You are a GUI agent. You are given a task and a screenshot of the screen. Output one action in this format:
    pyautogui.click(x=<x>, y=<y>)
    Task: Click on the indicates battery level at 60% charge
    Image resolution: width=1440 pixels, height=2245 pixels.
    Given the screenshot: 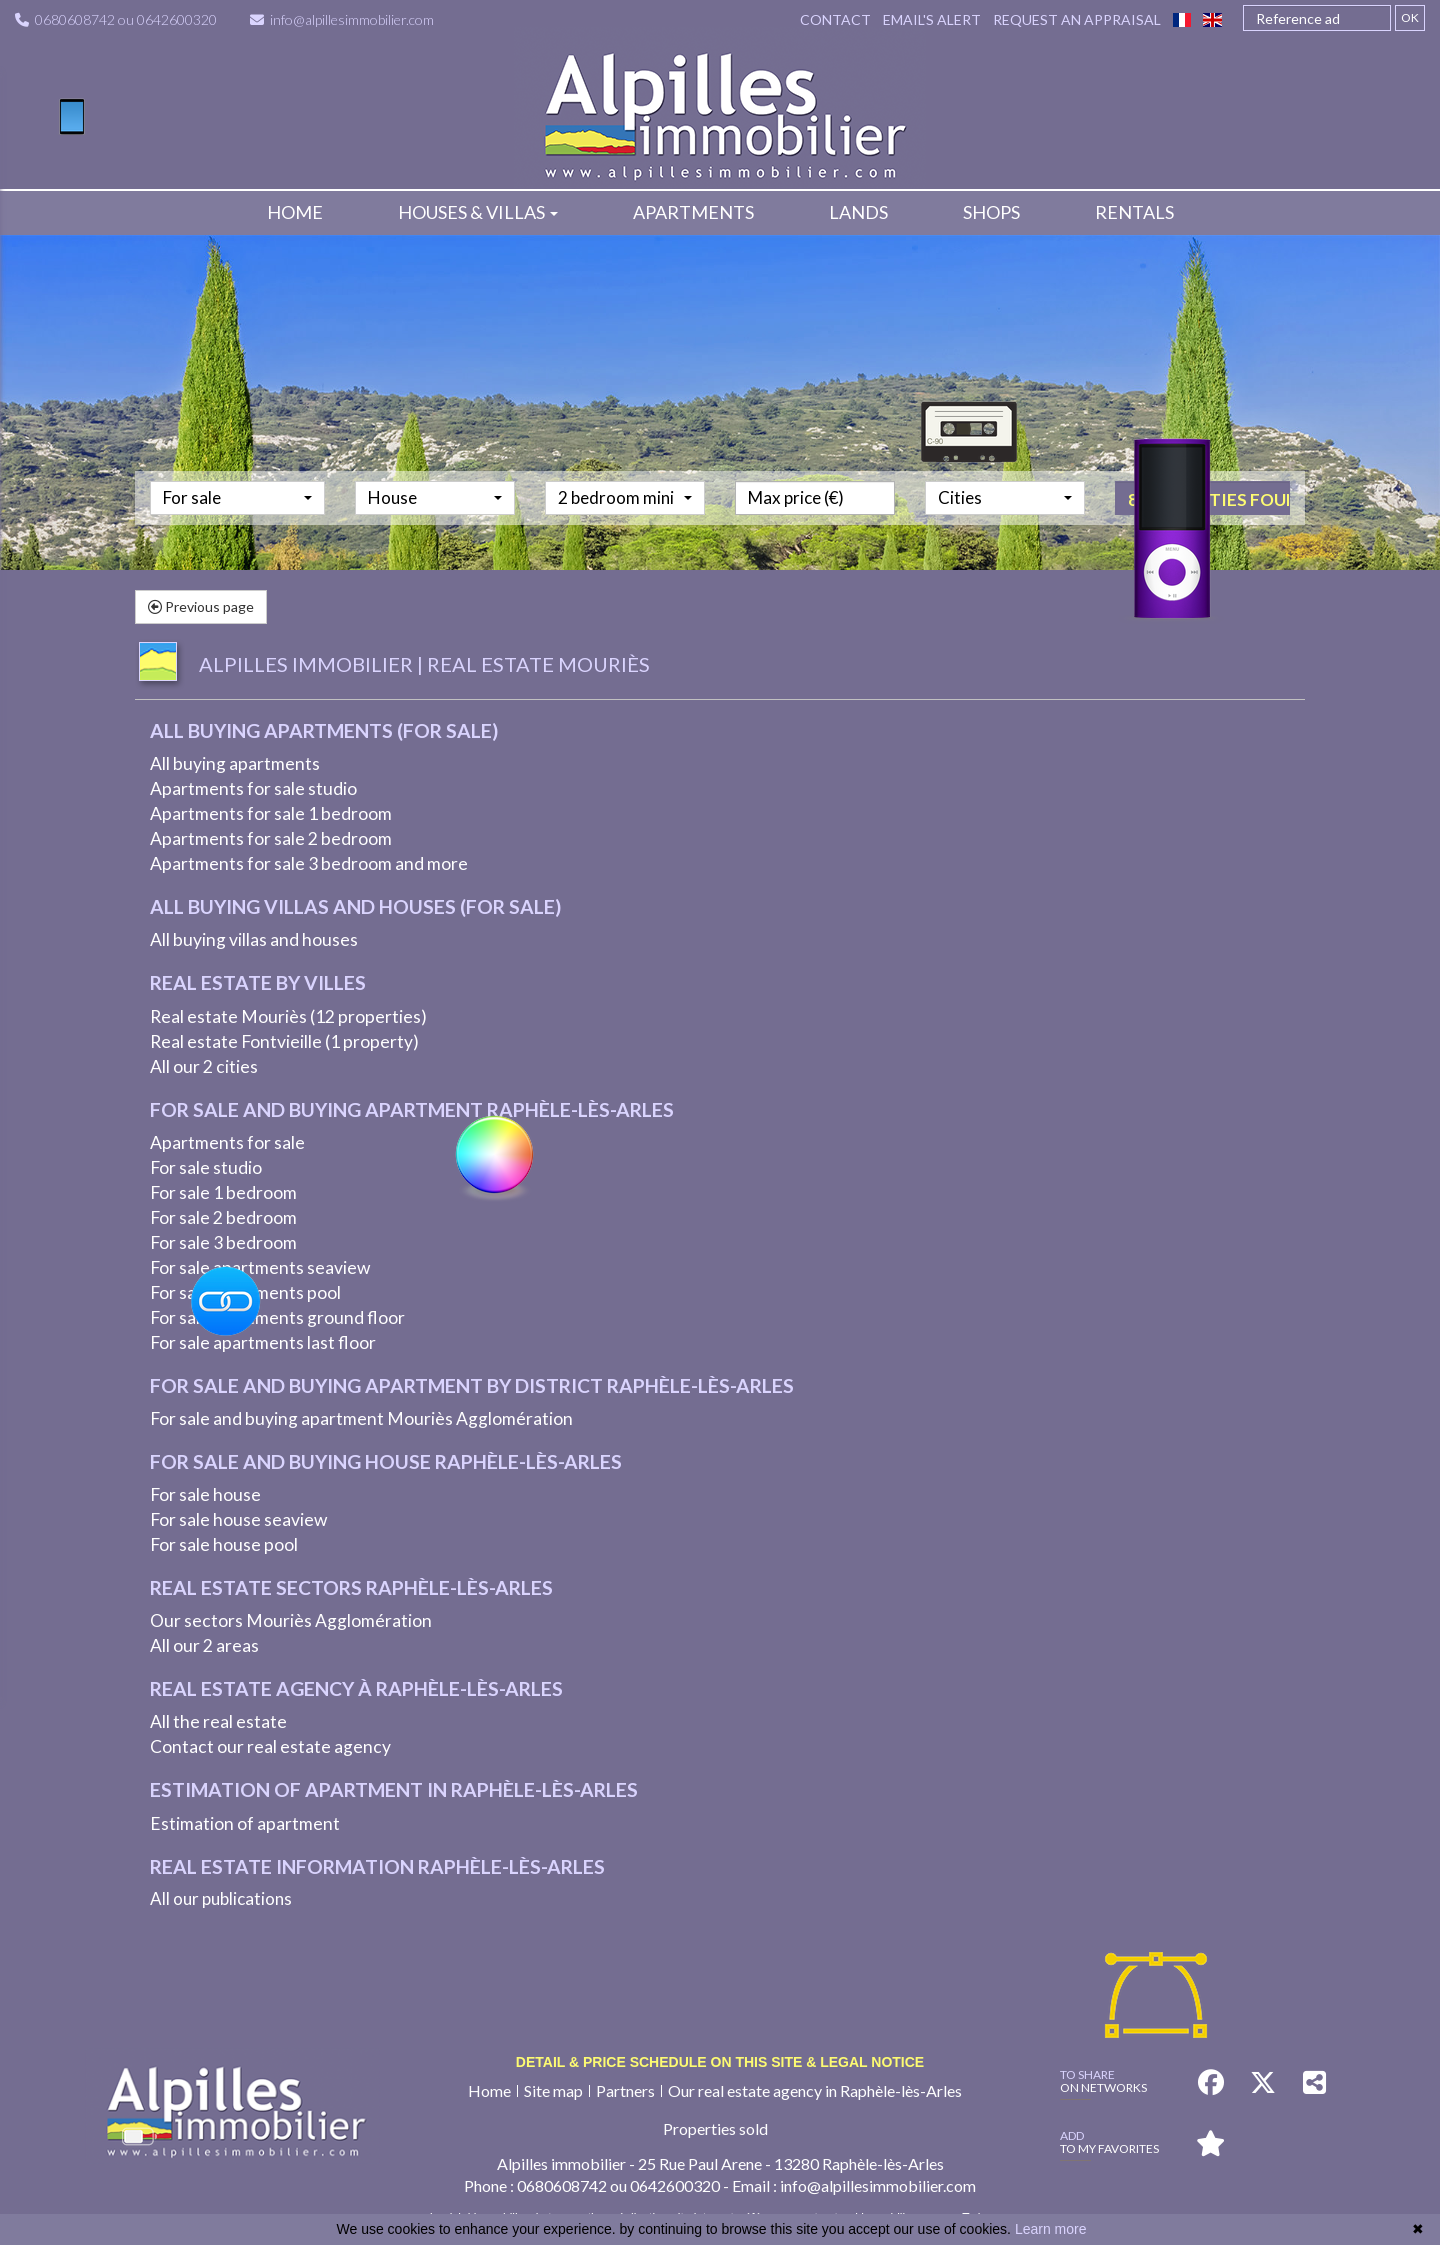 What is the action you would take?
    pyautogui.click(x=139, y=2136)
    